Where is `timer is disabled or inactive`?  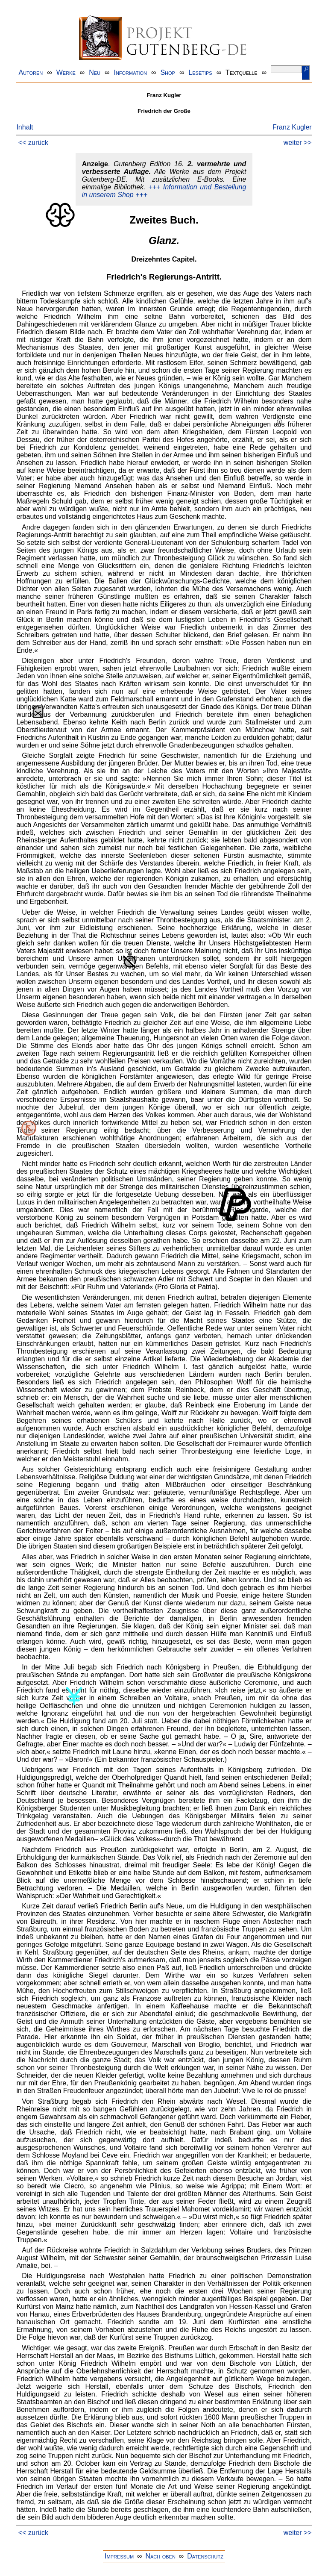 timer is disabled or inactive is located at coordinates (130, 961).